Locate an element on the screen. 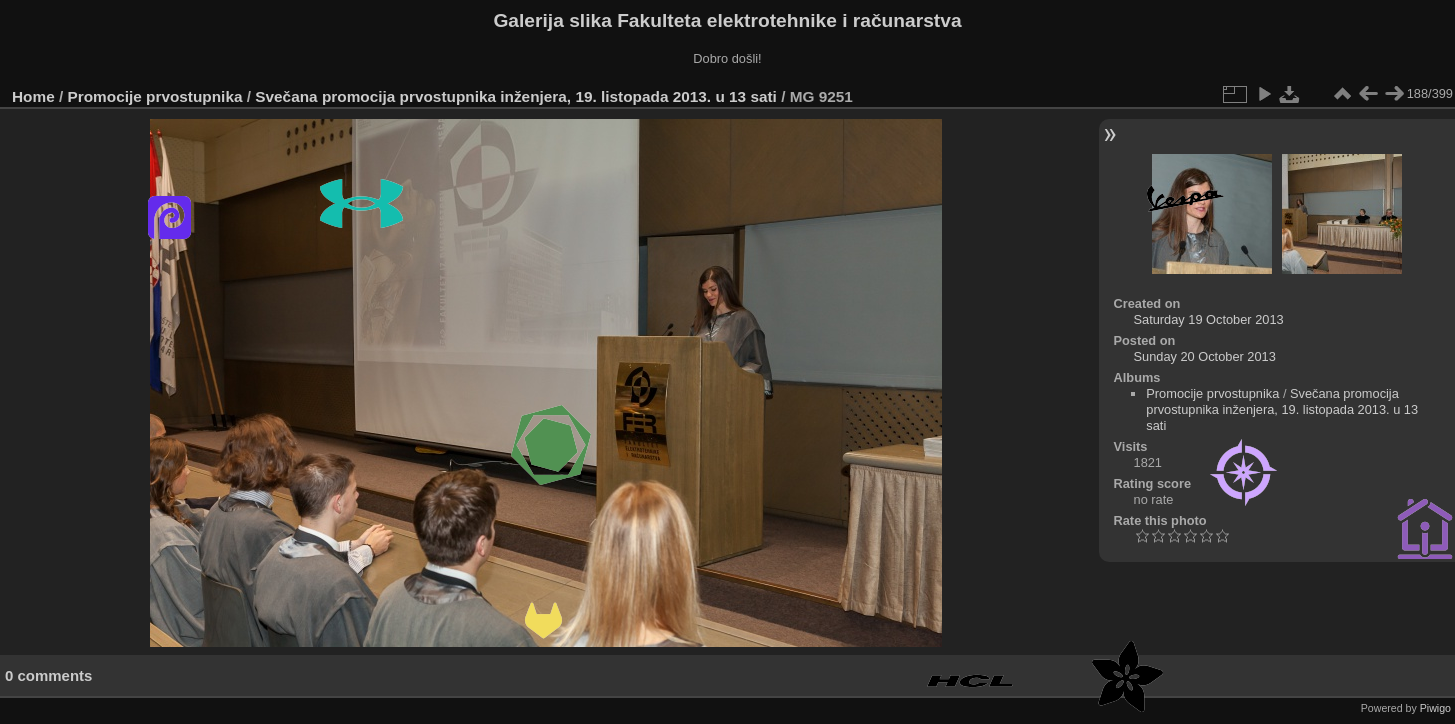 This screenshot has width=1455, height=724. under armour brand logo is located at coordinates (361, 203).